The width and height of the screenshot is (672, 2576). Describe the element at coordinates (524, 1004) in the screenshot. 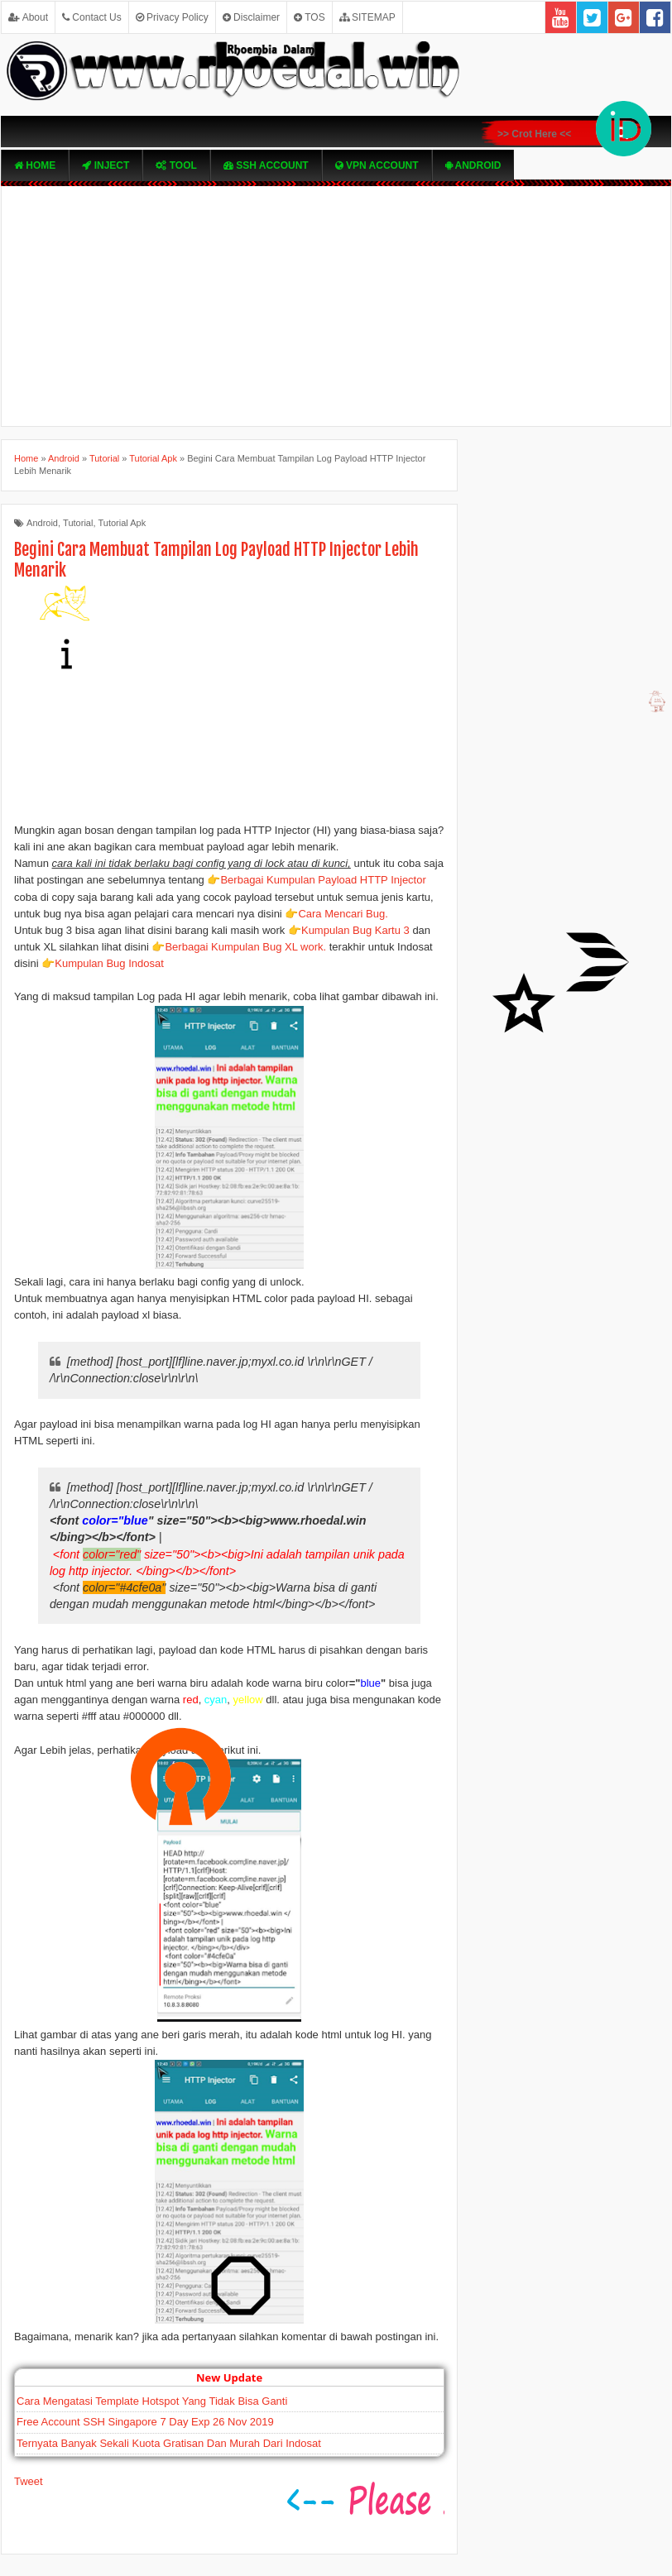

I see `add item to favorites` at that location.